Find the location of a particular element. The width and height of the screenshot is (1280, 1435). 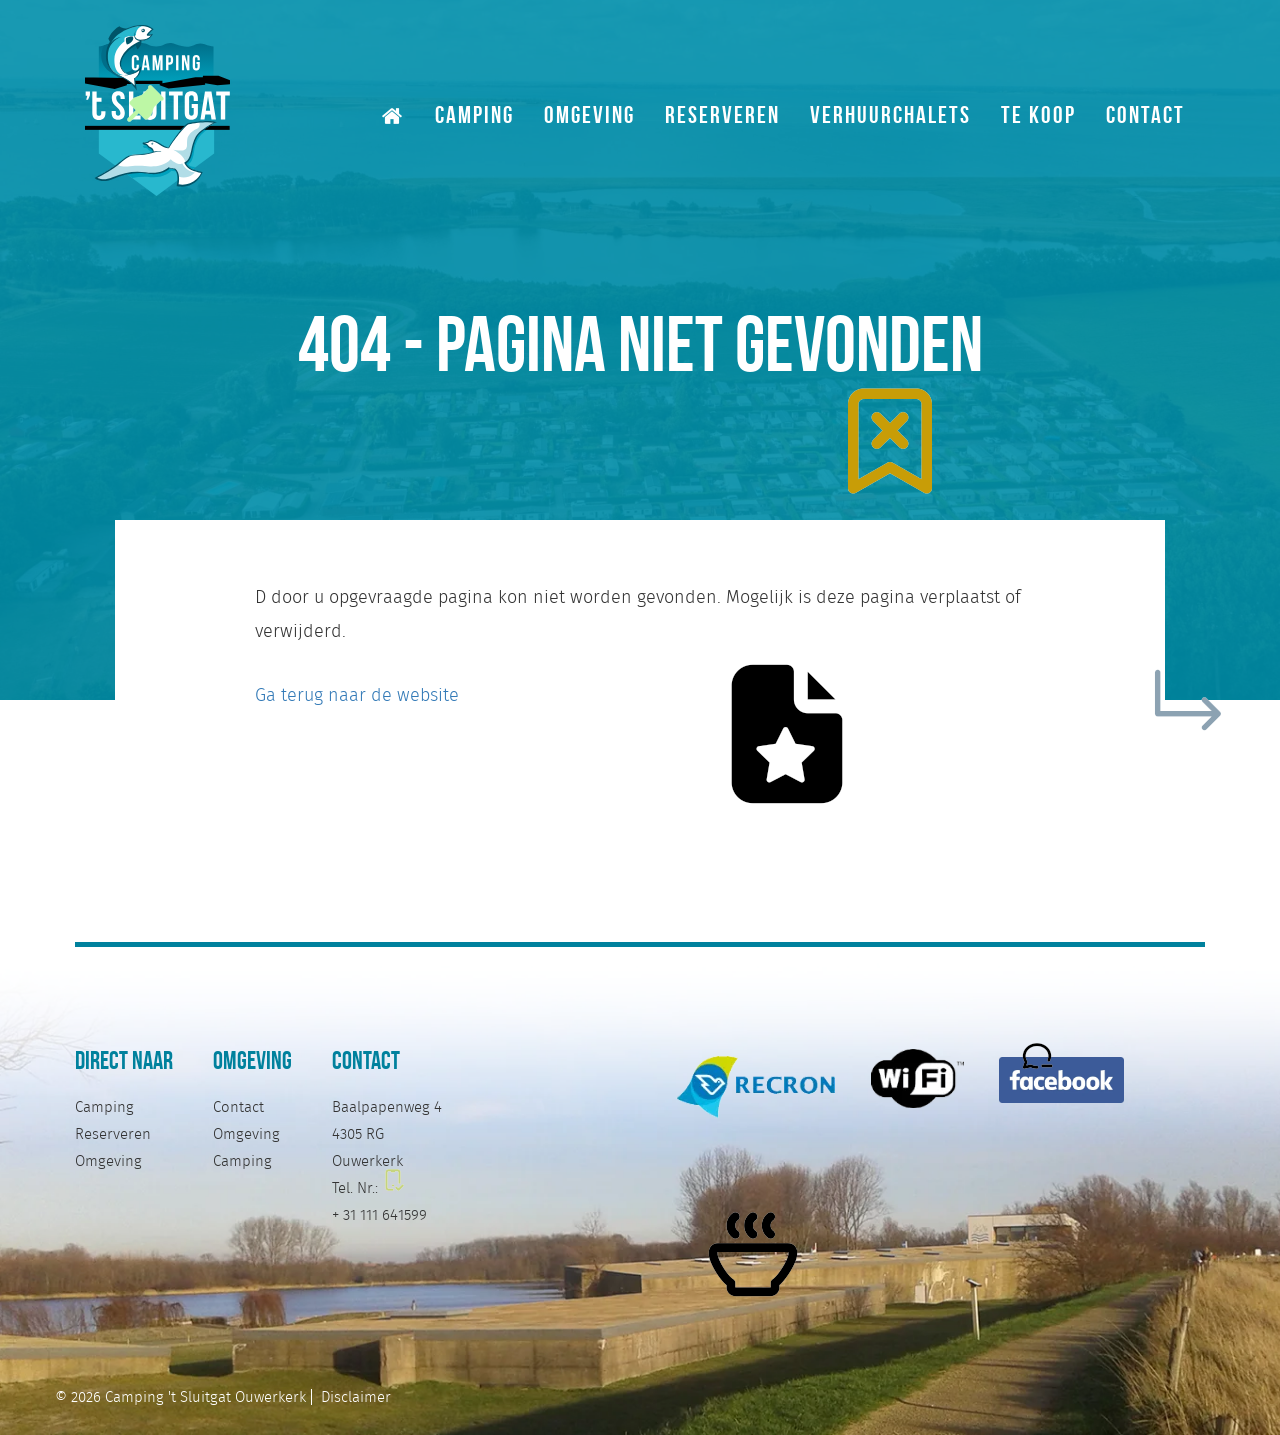

pin this item to keep it visible is located at coordinates (145, 104).